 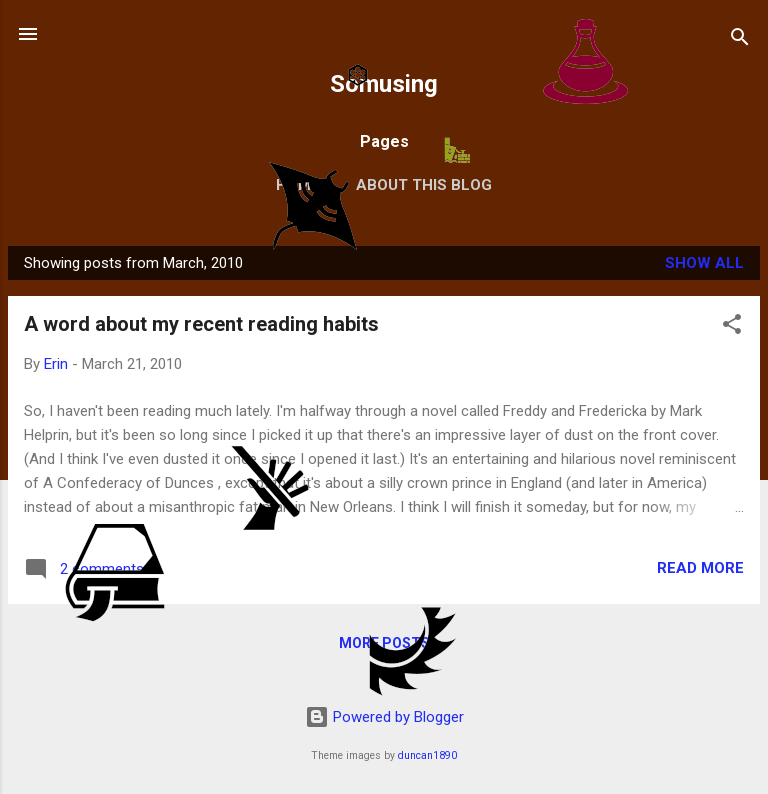 What do you see at coordinates (313, 206) in the screenshot?
I see `indicates manta ray or marine life content` at bounding box center [313, 206].